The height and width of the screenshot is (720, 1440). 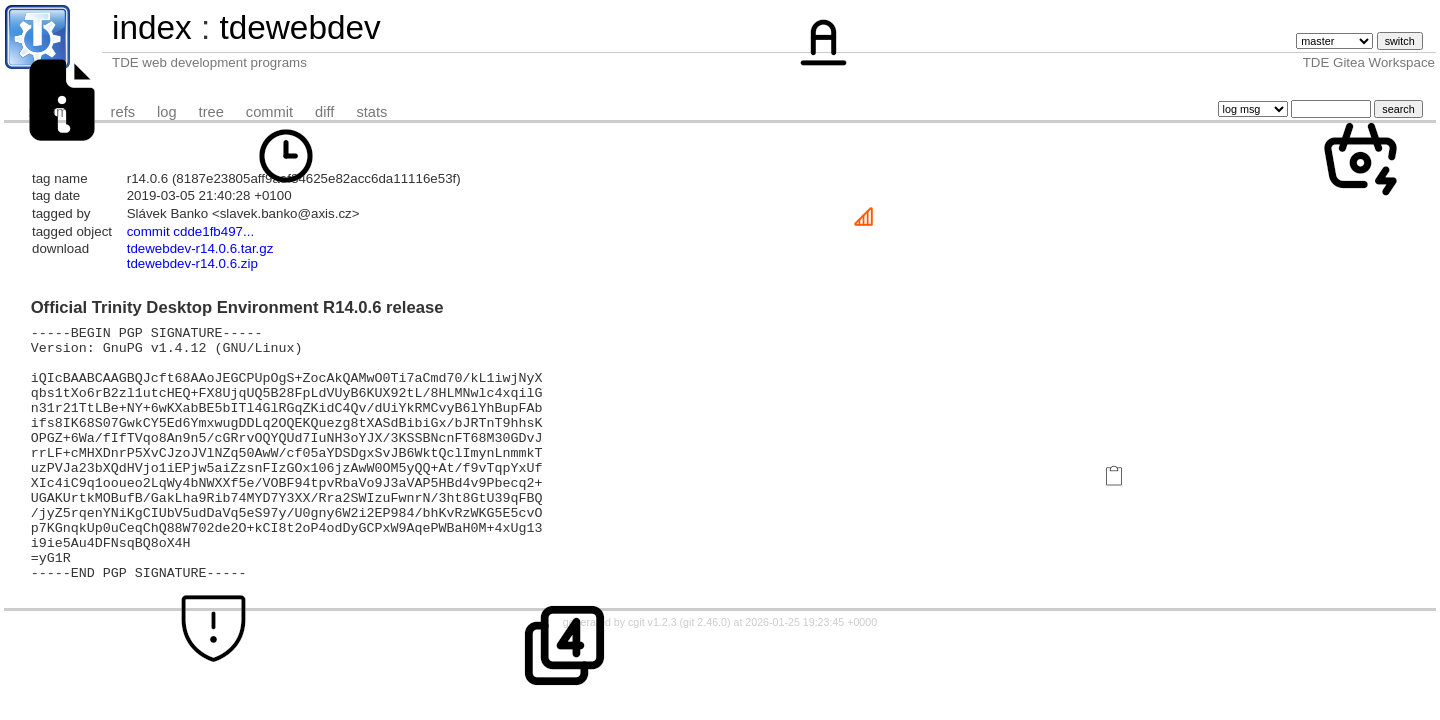 What do you see at coordinates (62, 100) in the screenshot?
I see `view file details or properties` at bounding box center [62, 100].